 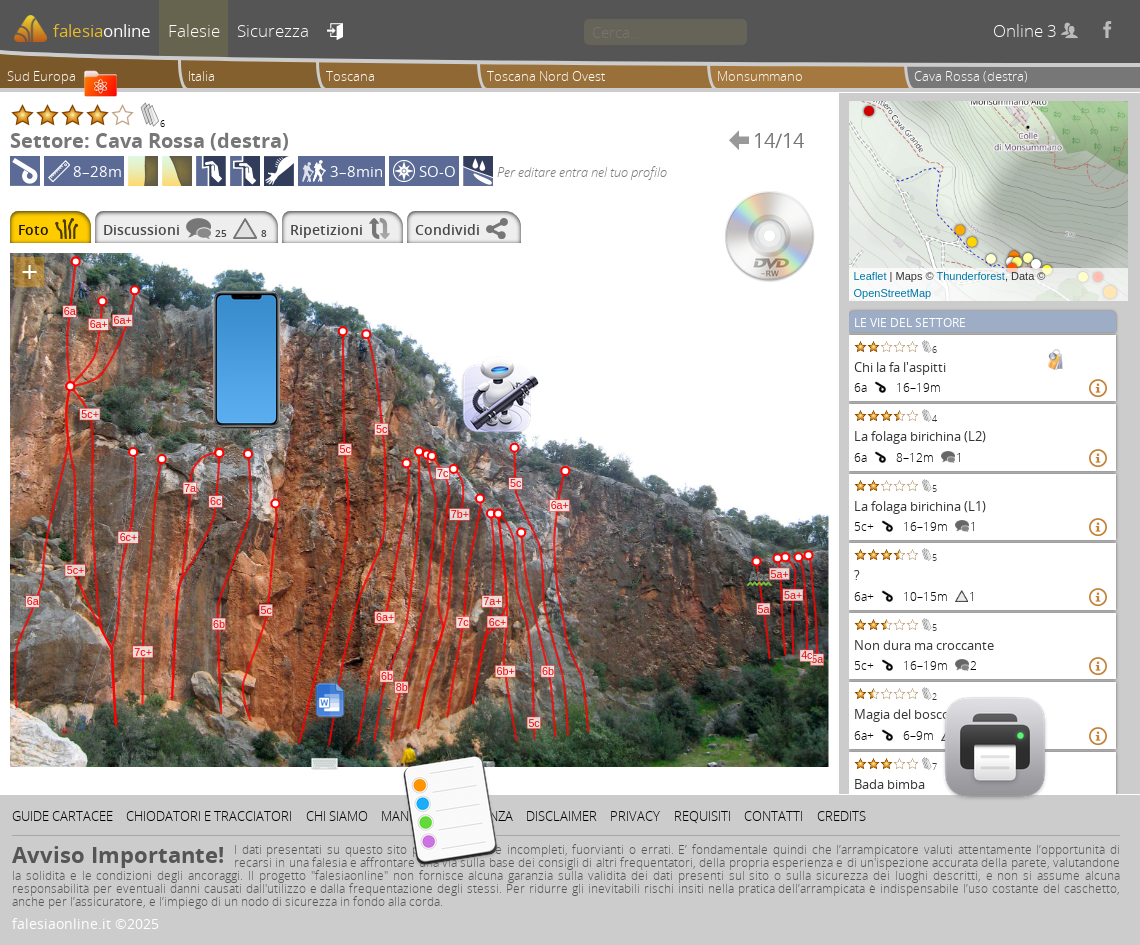 I want to click on check spelling in document, so click(x=759, y=579).